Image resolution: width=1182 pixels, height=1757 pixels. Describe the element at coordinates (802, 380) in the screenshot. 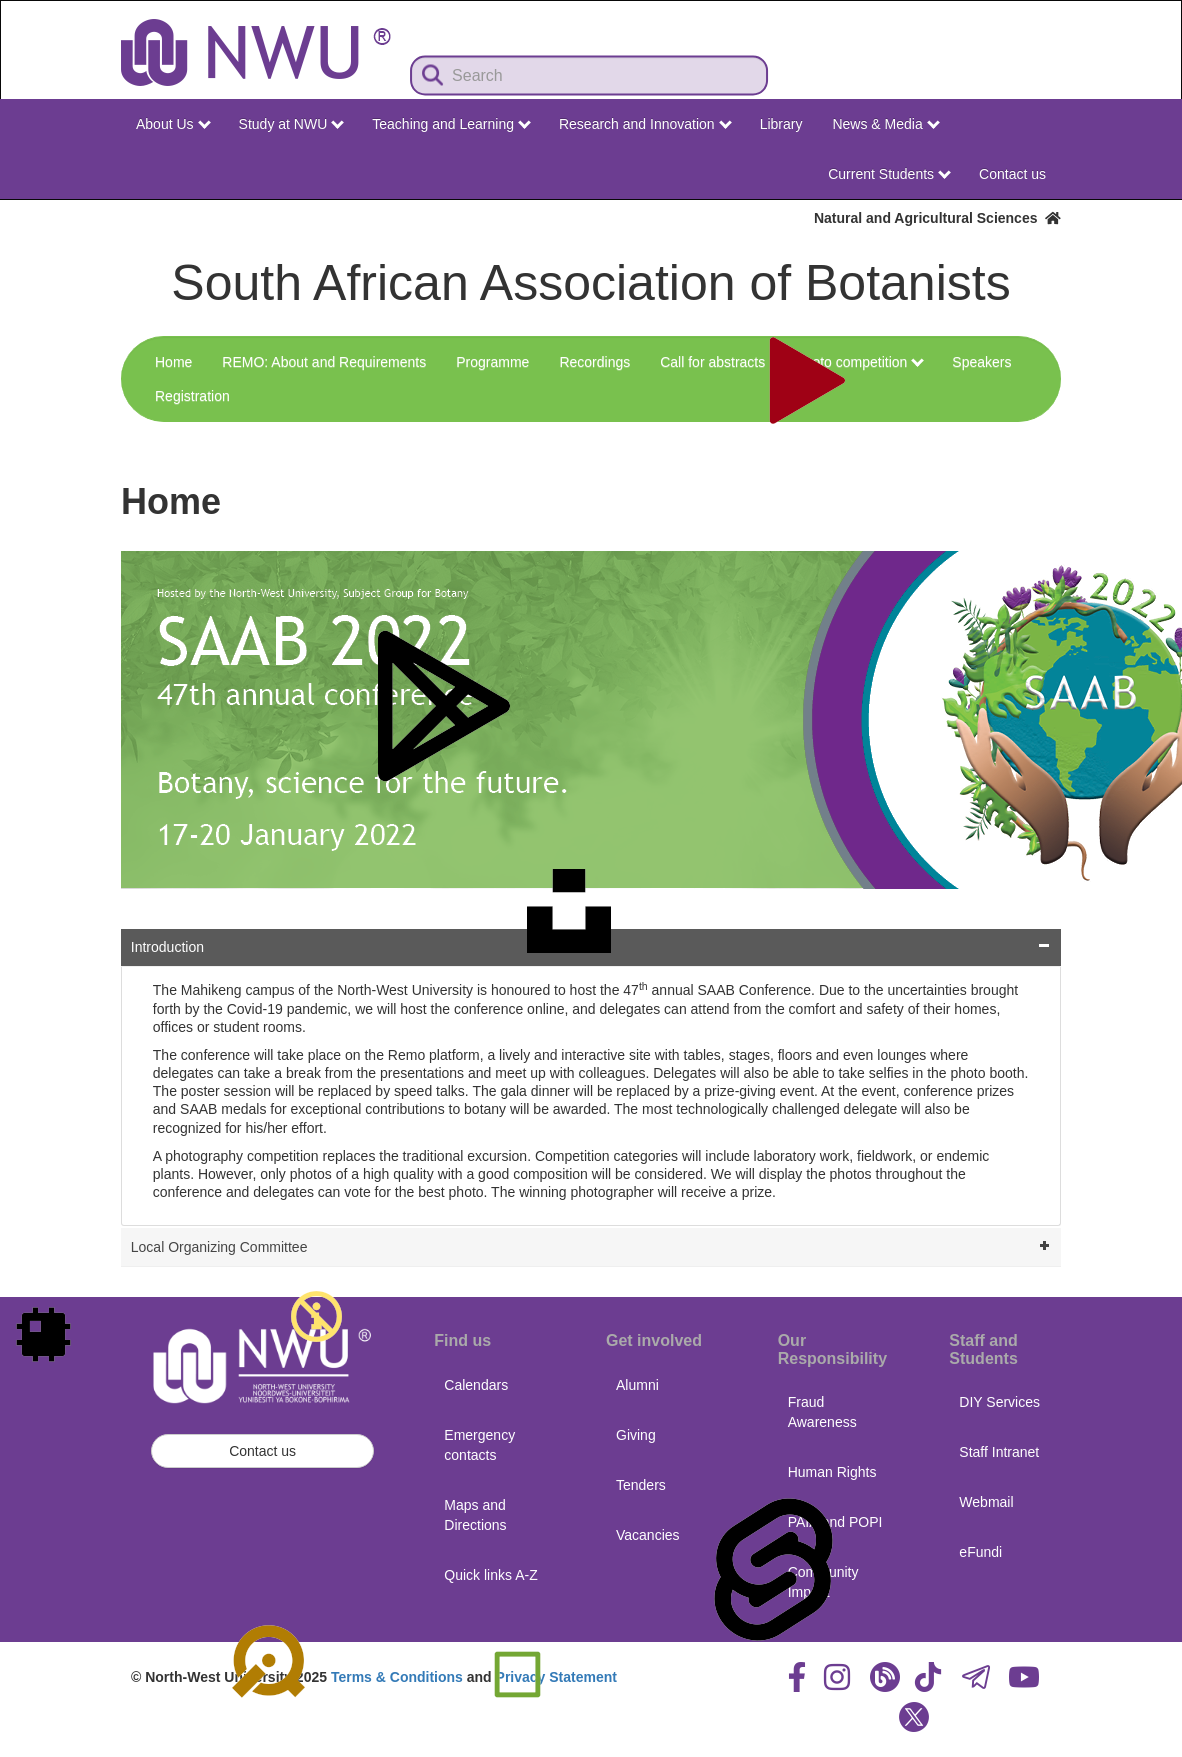

I see `play media or start playback` at that location.